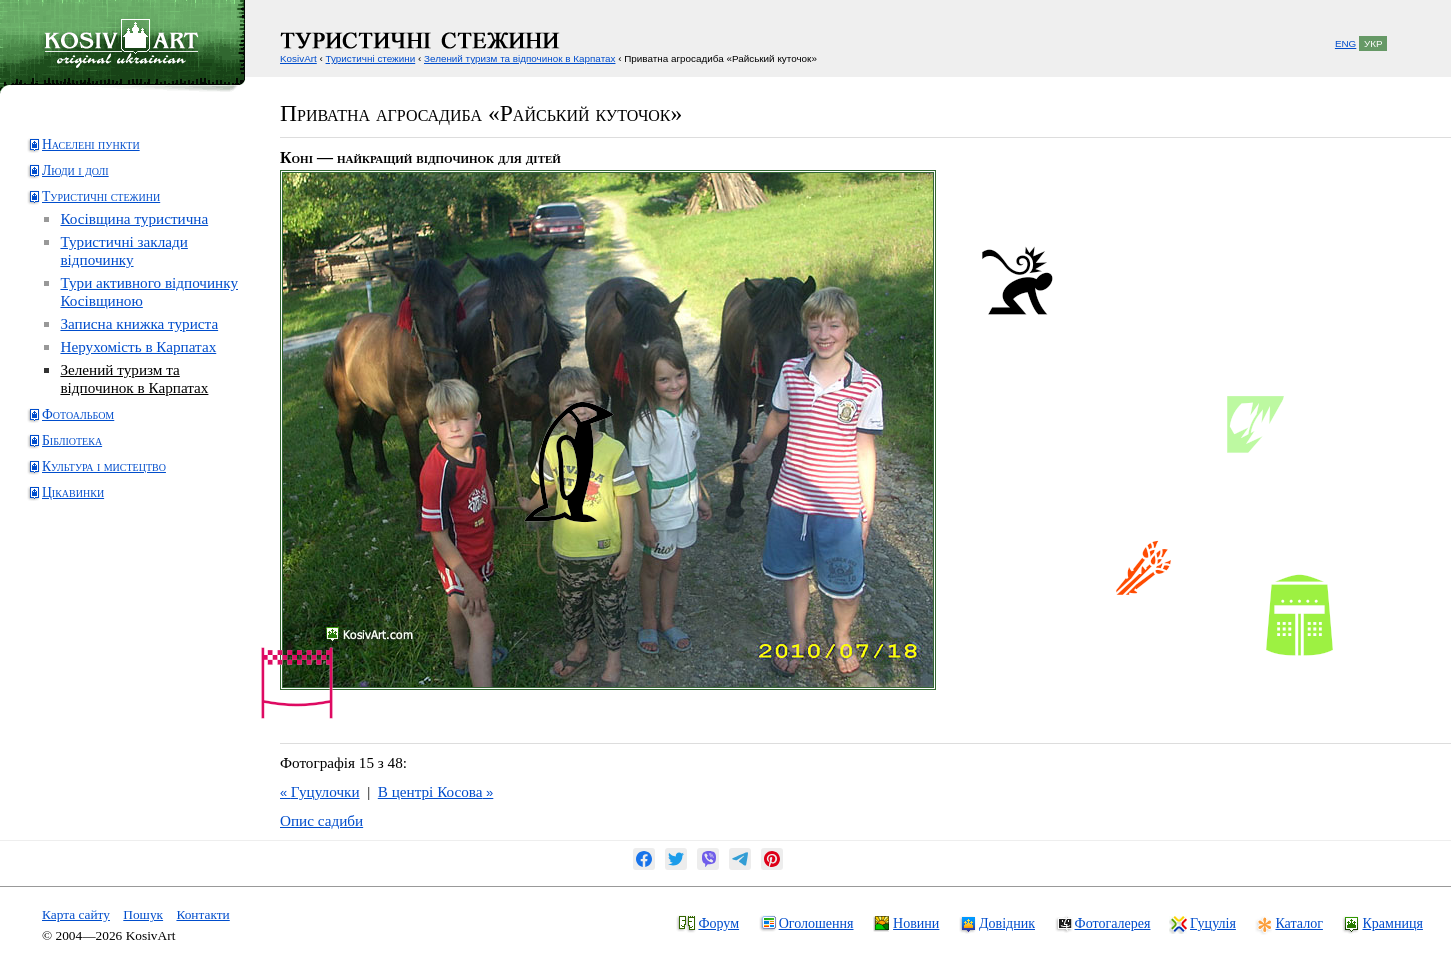  I want to click on indicates race or level completion, so click(297, 683).